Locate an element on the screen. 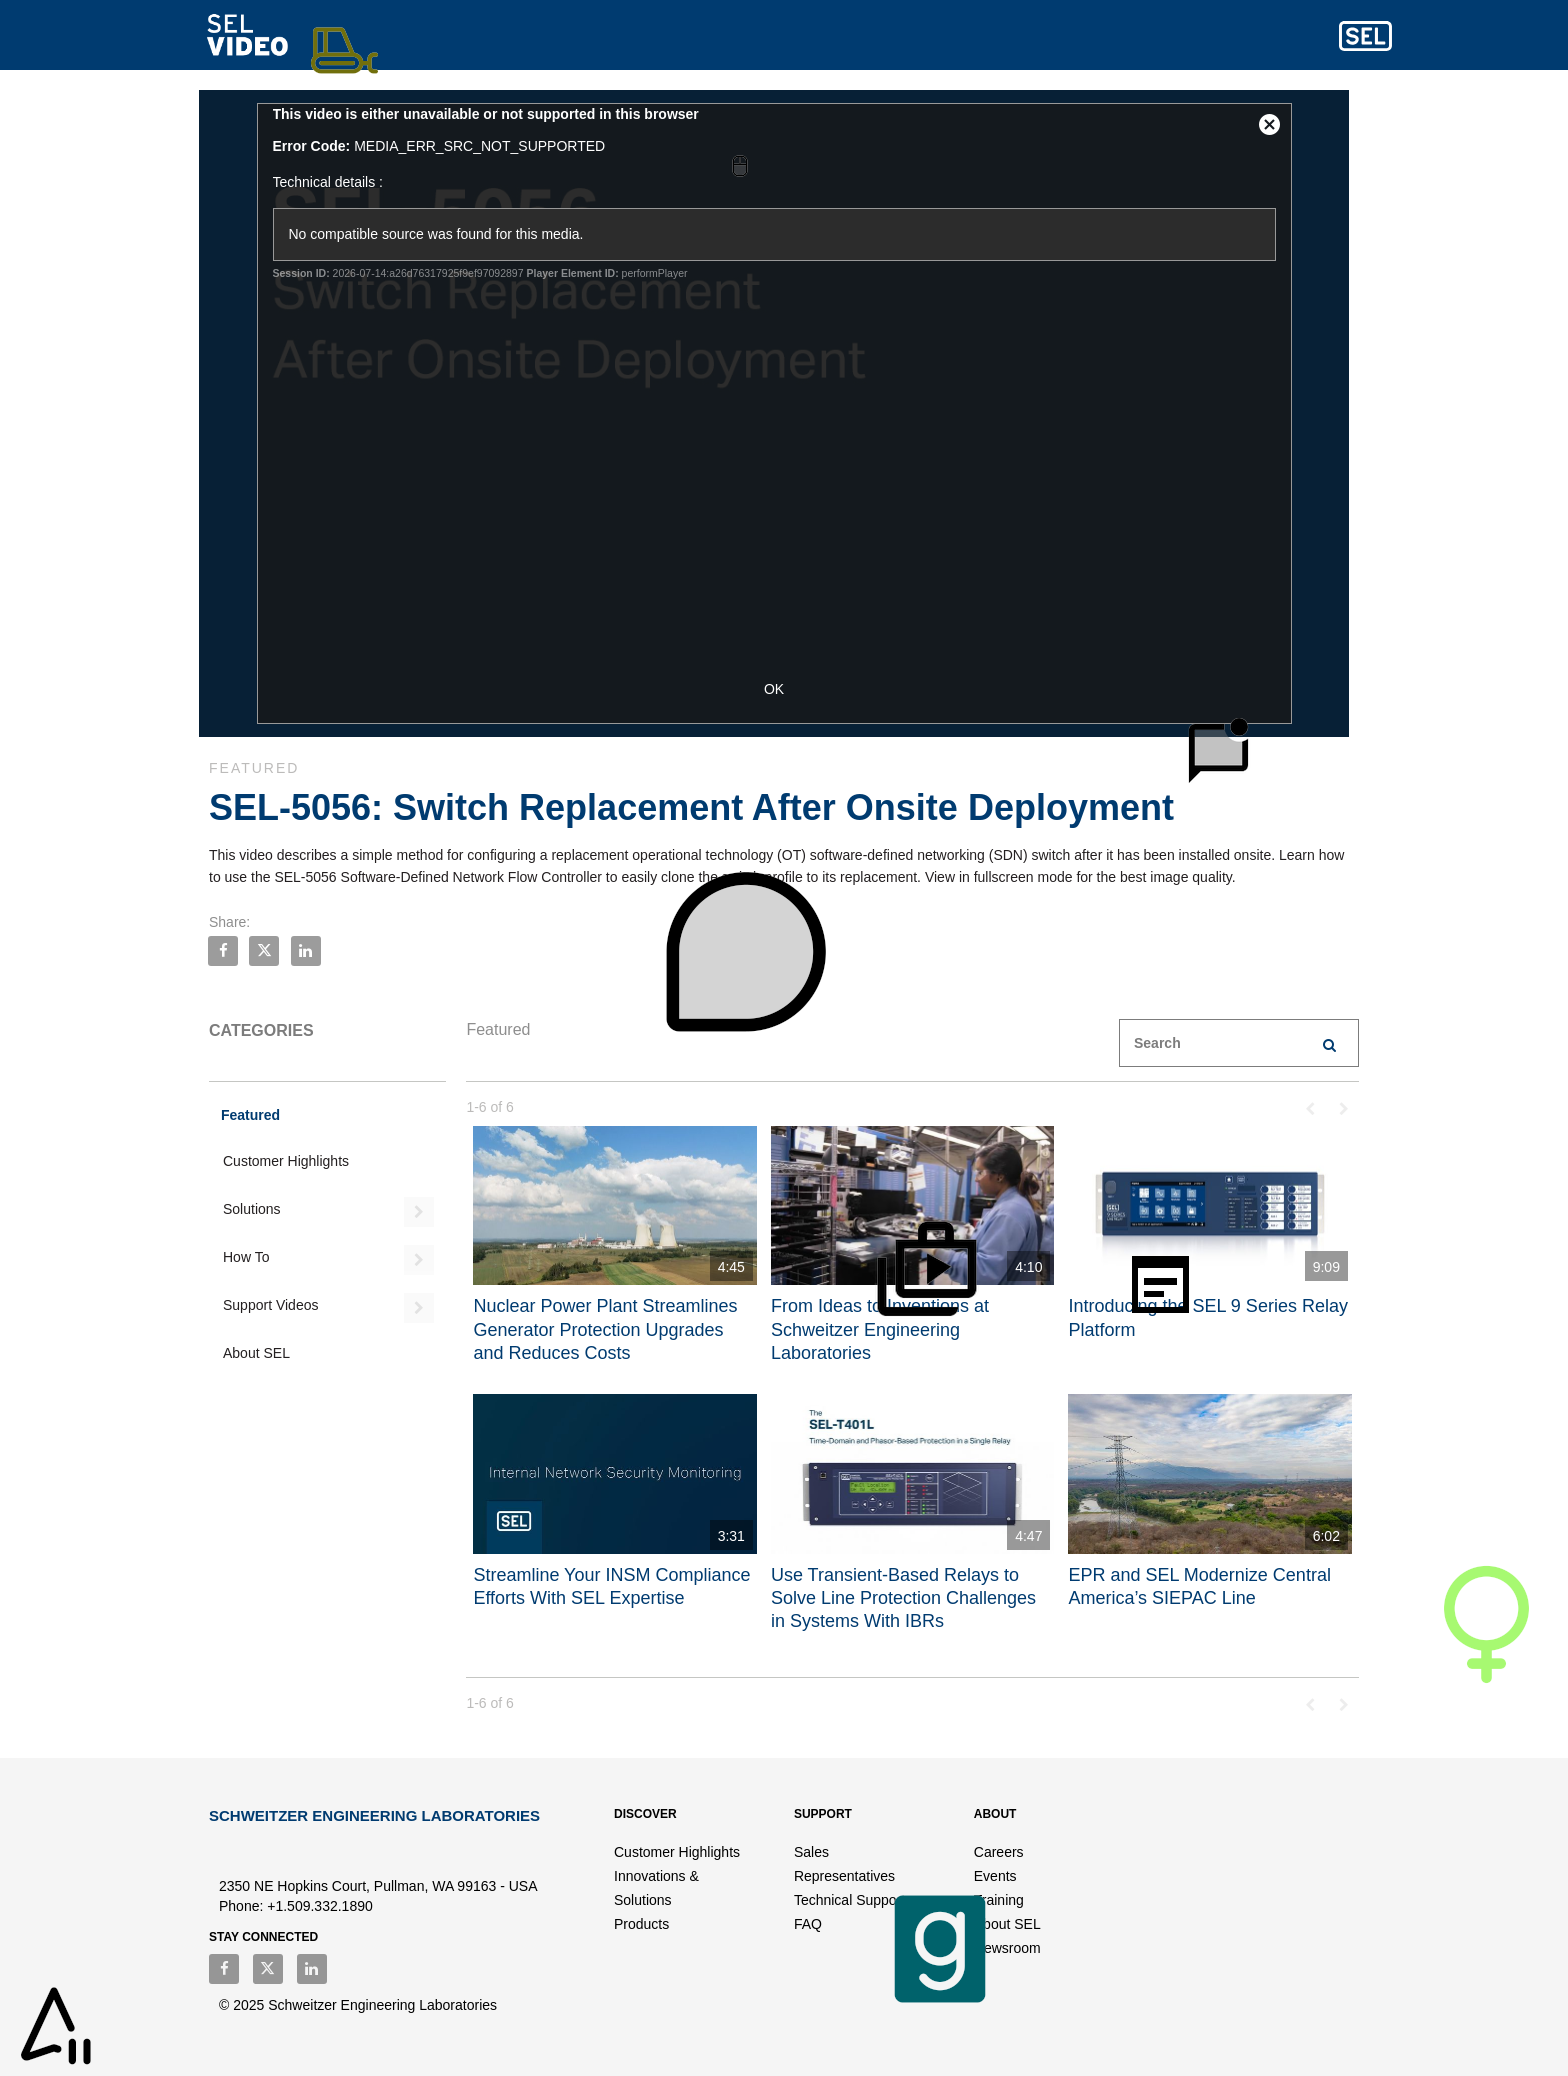  construction or building in progress is located at coordinates (344, 50).